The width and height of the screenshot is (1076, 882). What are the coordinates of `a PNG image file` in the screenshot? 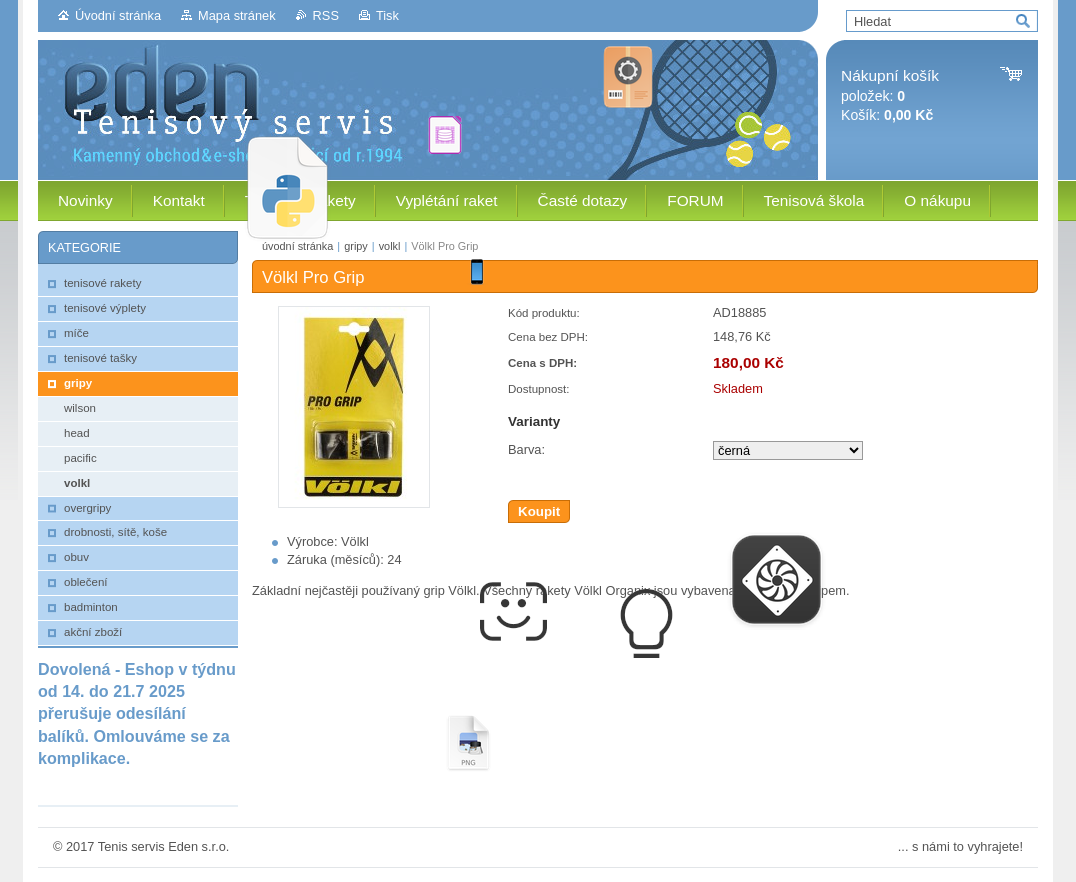 It's located at (468, 743).